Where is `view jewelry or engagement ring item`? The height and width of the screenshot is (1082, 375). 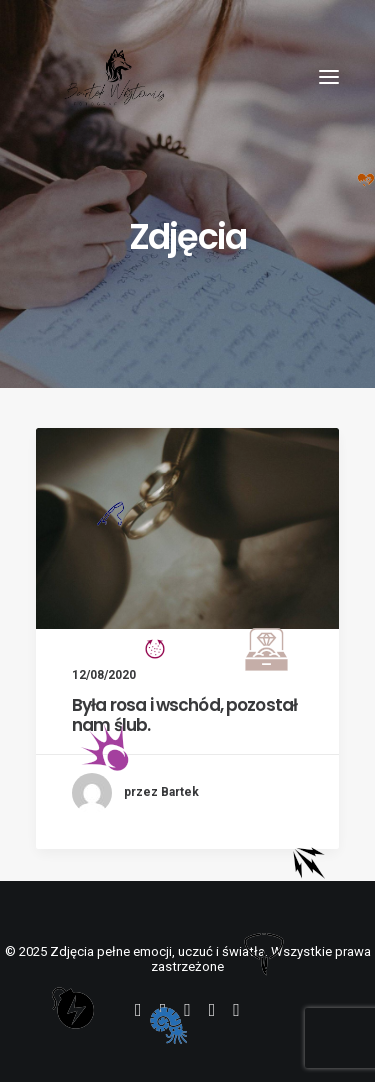
view jewelry or engagement ring item is located at coordinates (266, 649).